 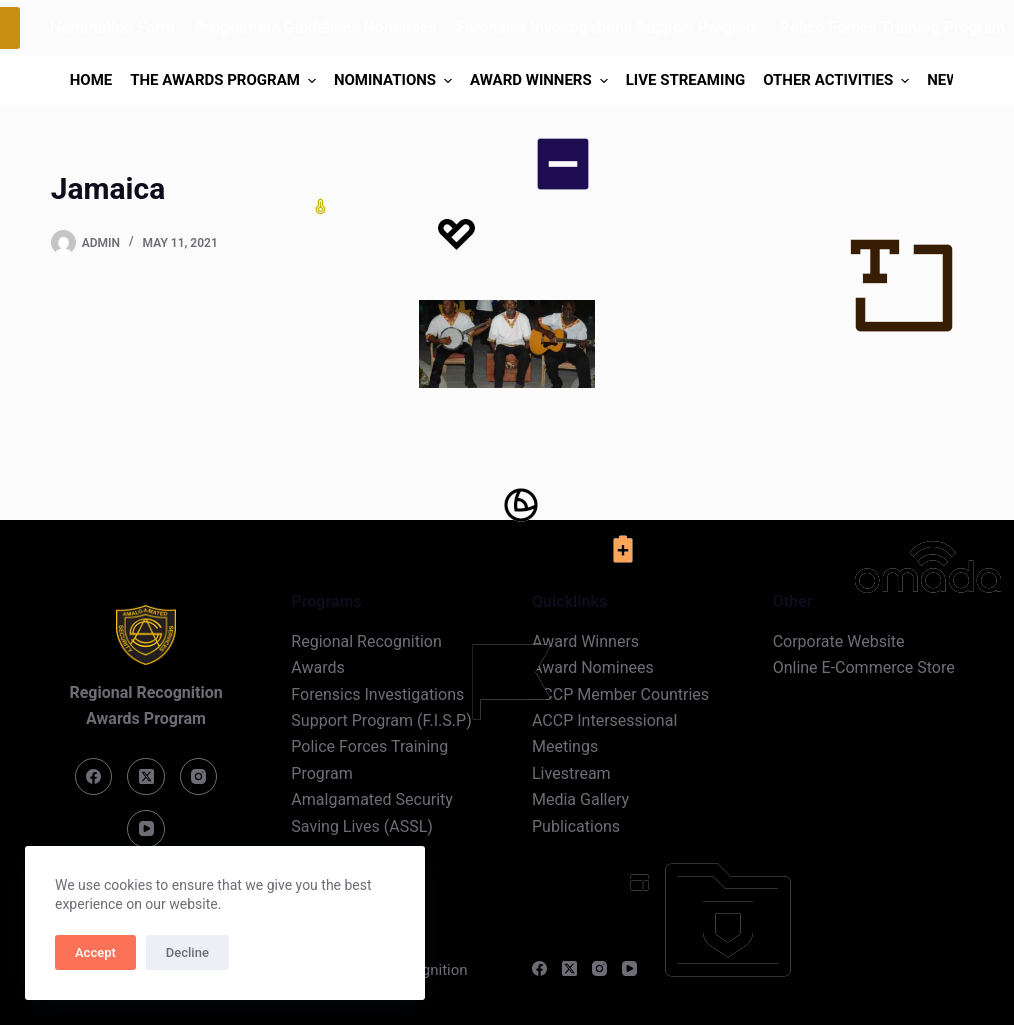 What do you see at coordinates (563, 164) in the screenshot?
I see `indicates a partially selected or indeterminate checkbox state` at bounding box center [563, 164].